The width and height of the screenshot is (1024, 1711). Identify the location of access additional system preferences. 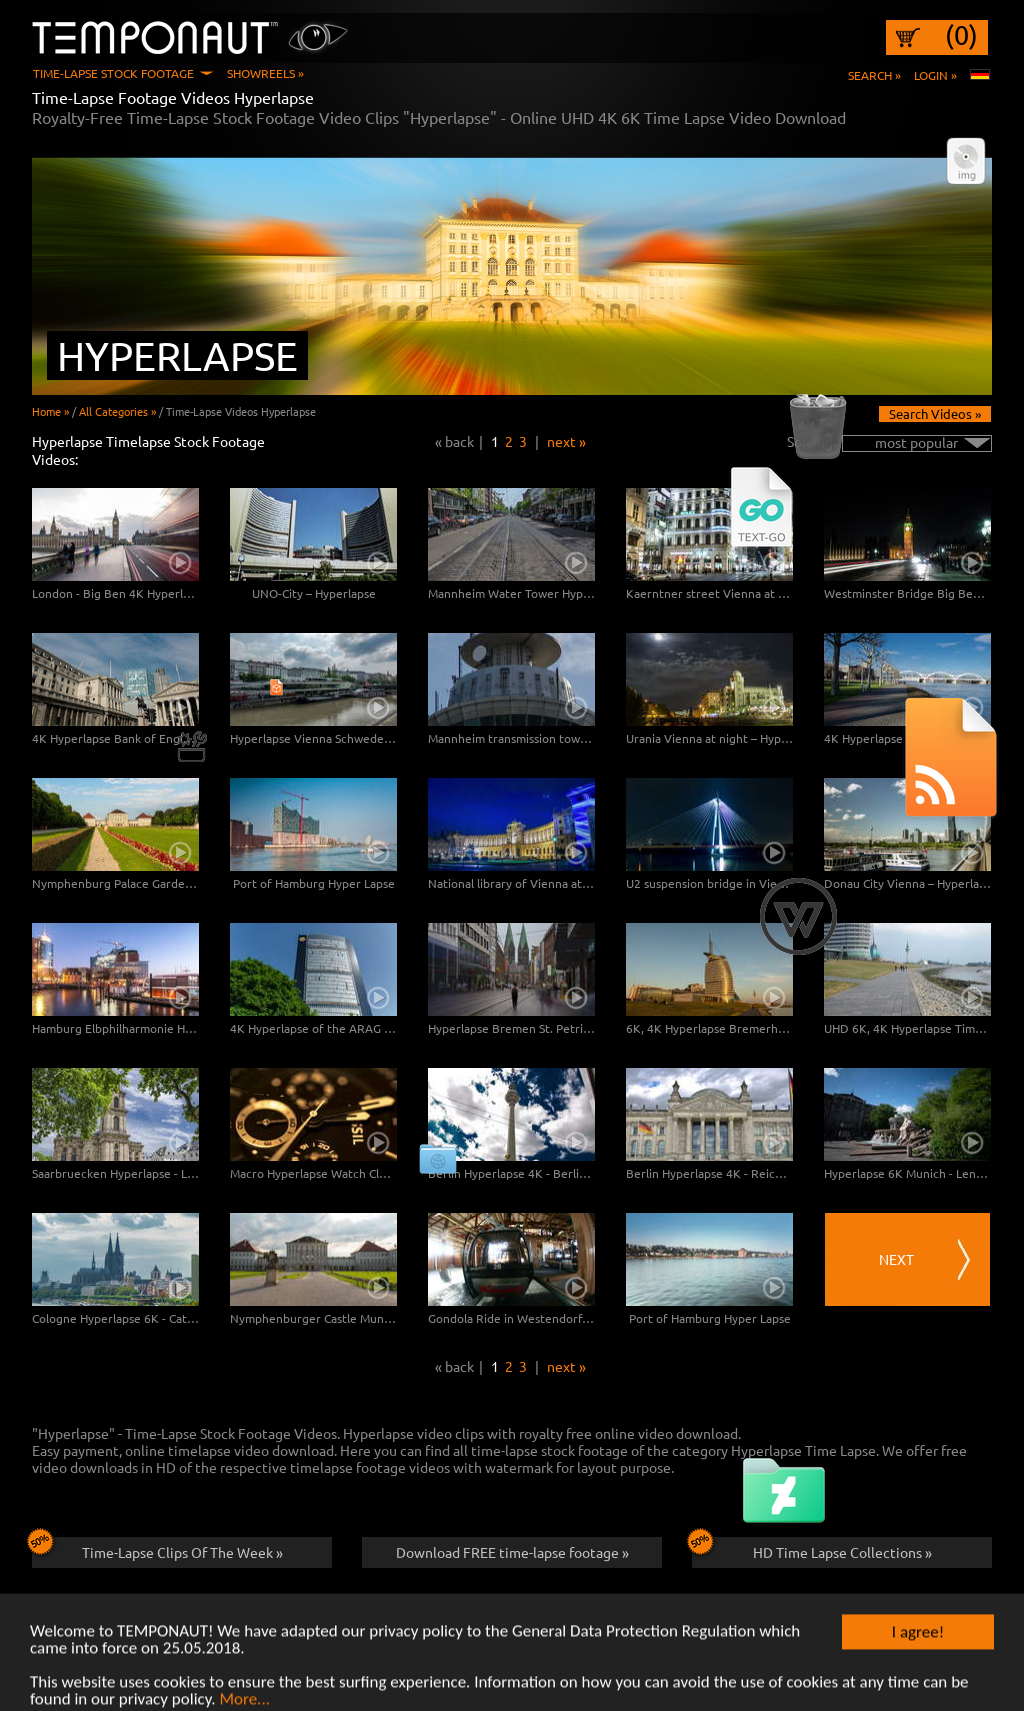
(191, 746).